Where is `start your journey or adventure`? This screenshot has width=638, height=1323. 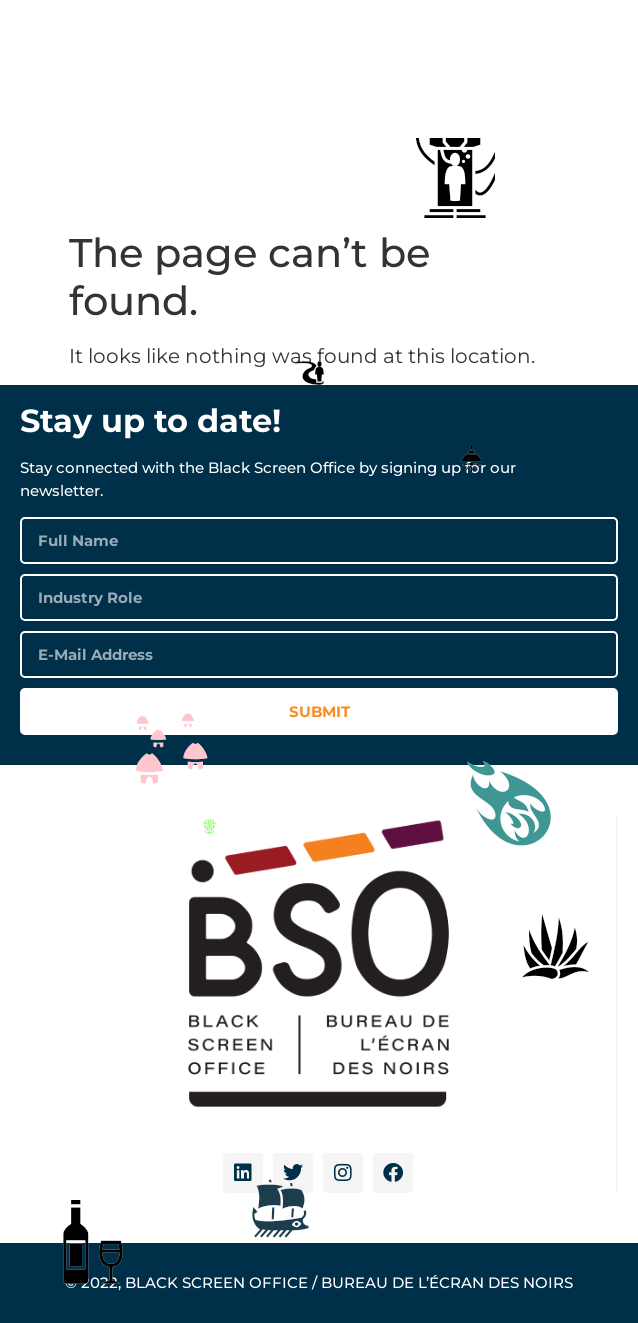 start your journey or adventure is located at coordinates (309, 371).